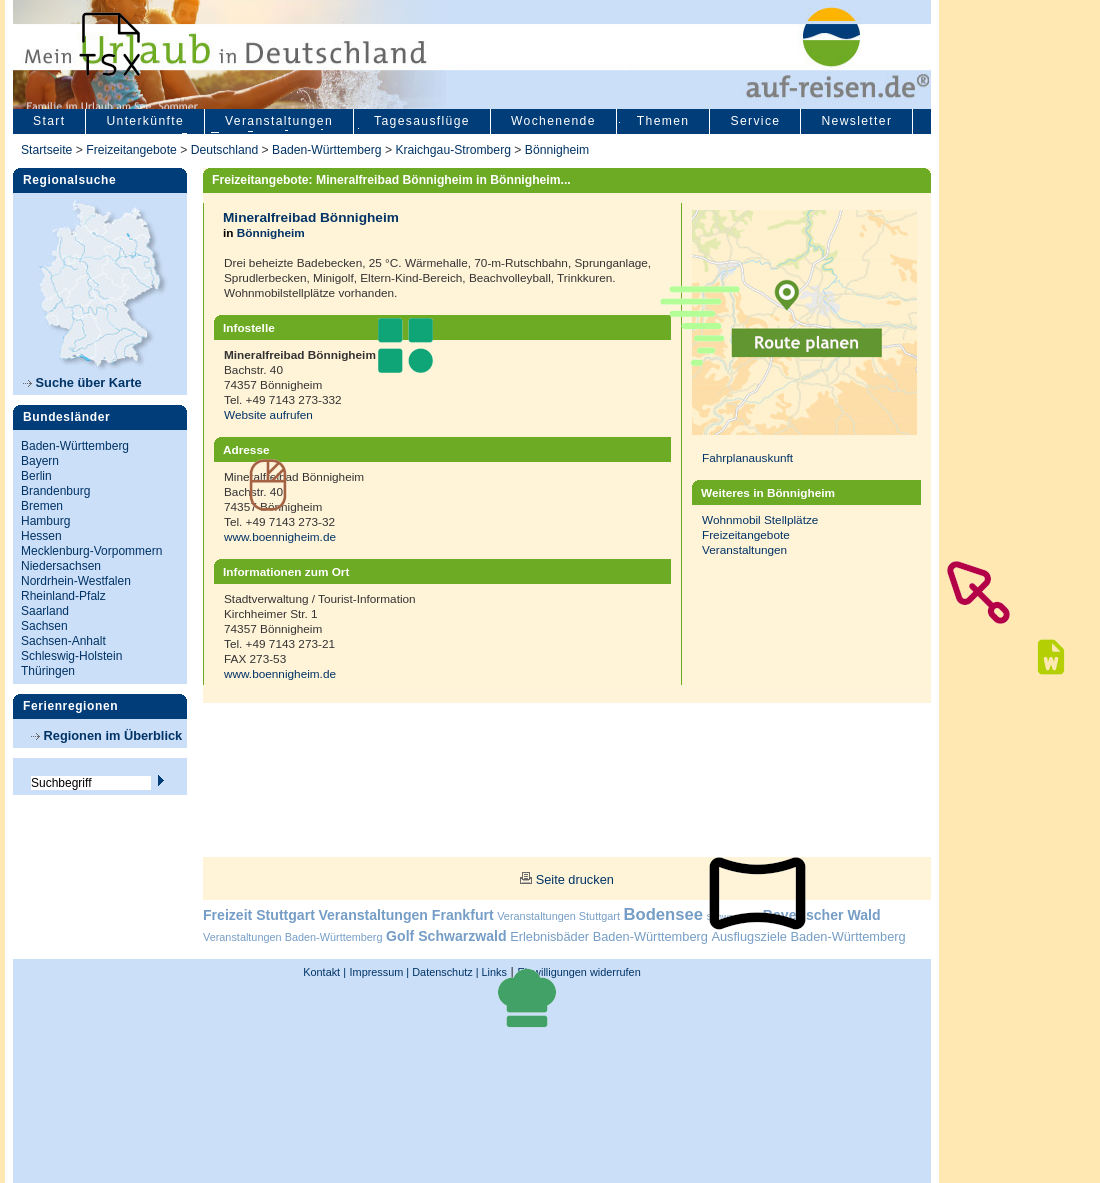 The height and width of the screenshot is (1183, 1100). What do you see at coordinates (1051, 657) in the screenshot?
I see `open a Microsoft Word document` at bounding box center [1051, 657].